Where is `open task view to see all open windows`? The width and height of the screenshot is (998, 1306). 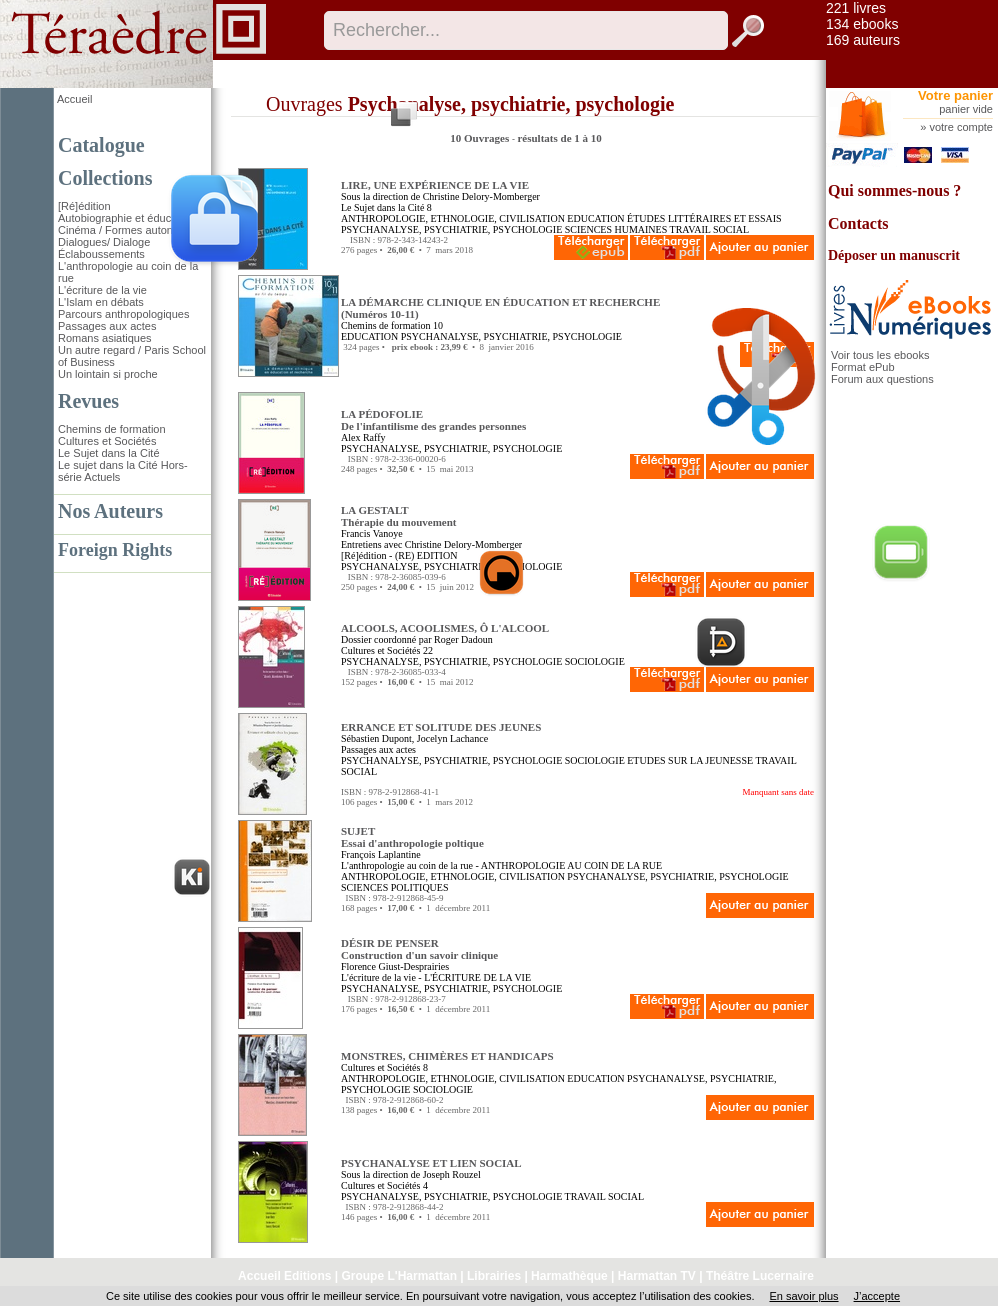 open task view to see all open windows is located at coordinates (404, 114).